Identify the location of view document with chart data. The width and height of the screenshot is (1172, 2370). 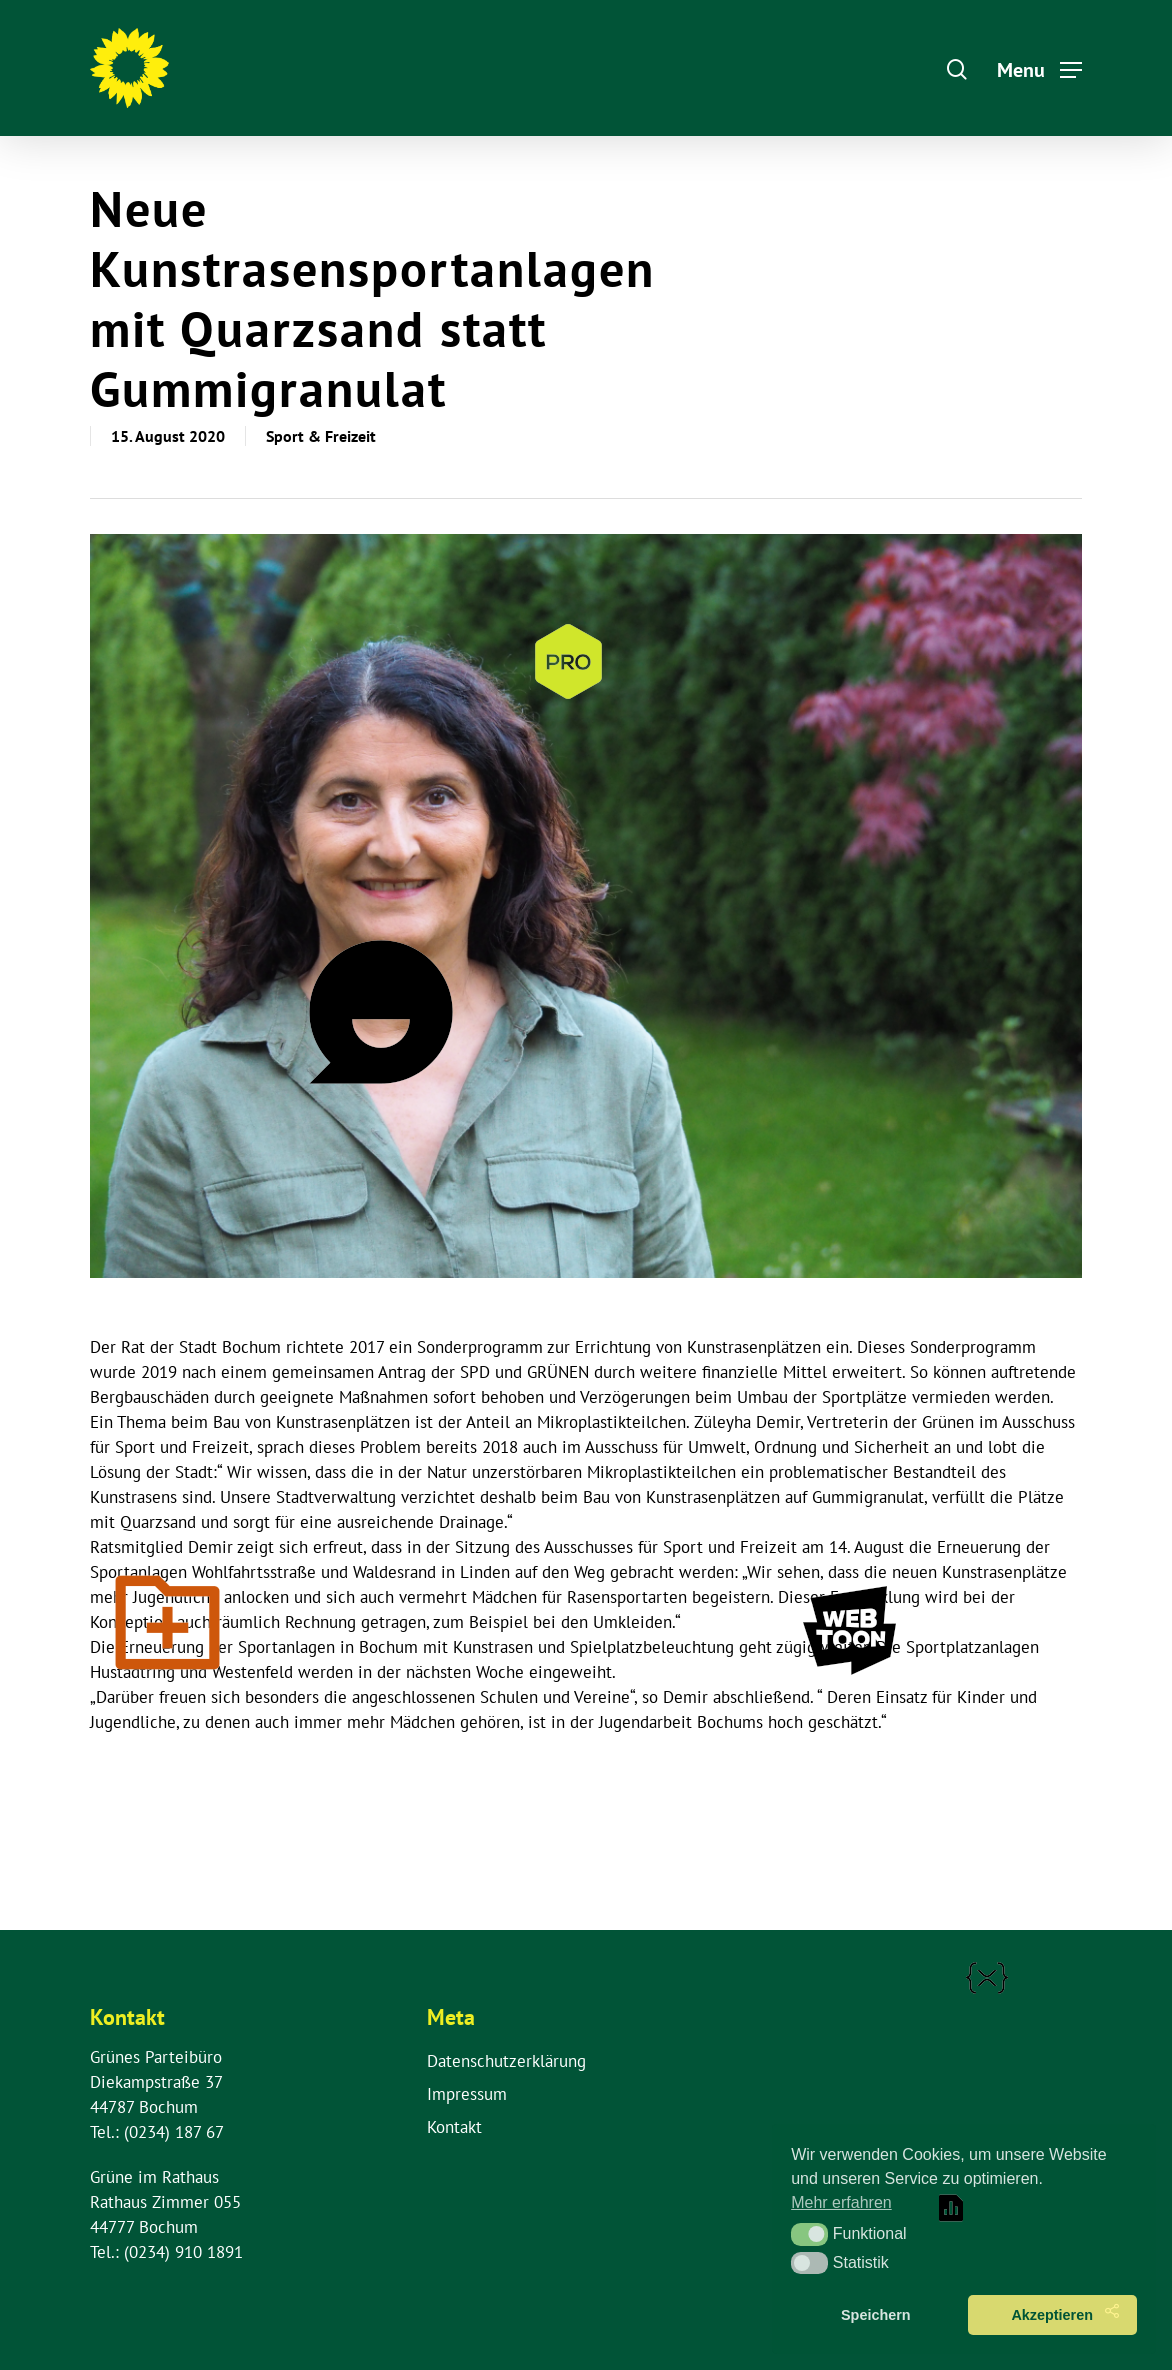
(951, 2208).